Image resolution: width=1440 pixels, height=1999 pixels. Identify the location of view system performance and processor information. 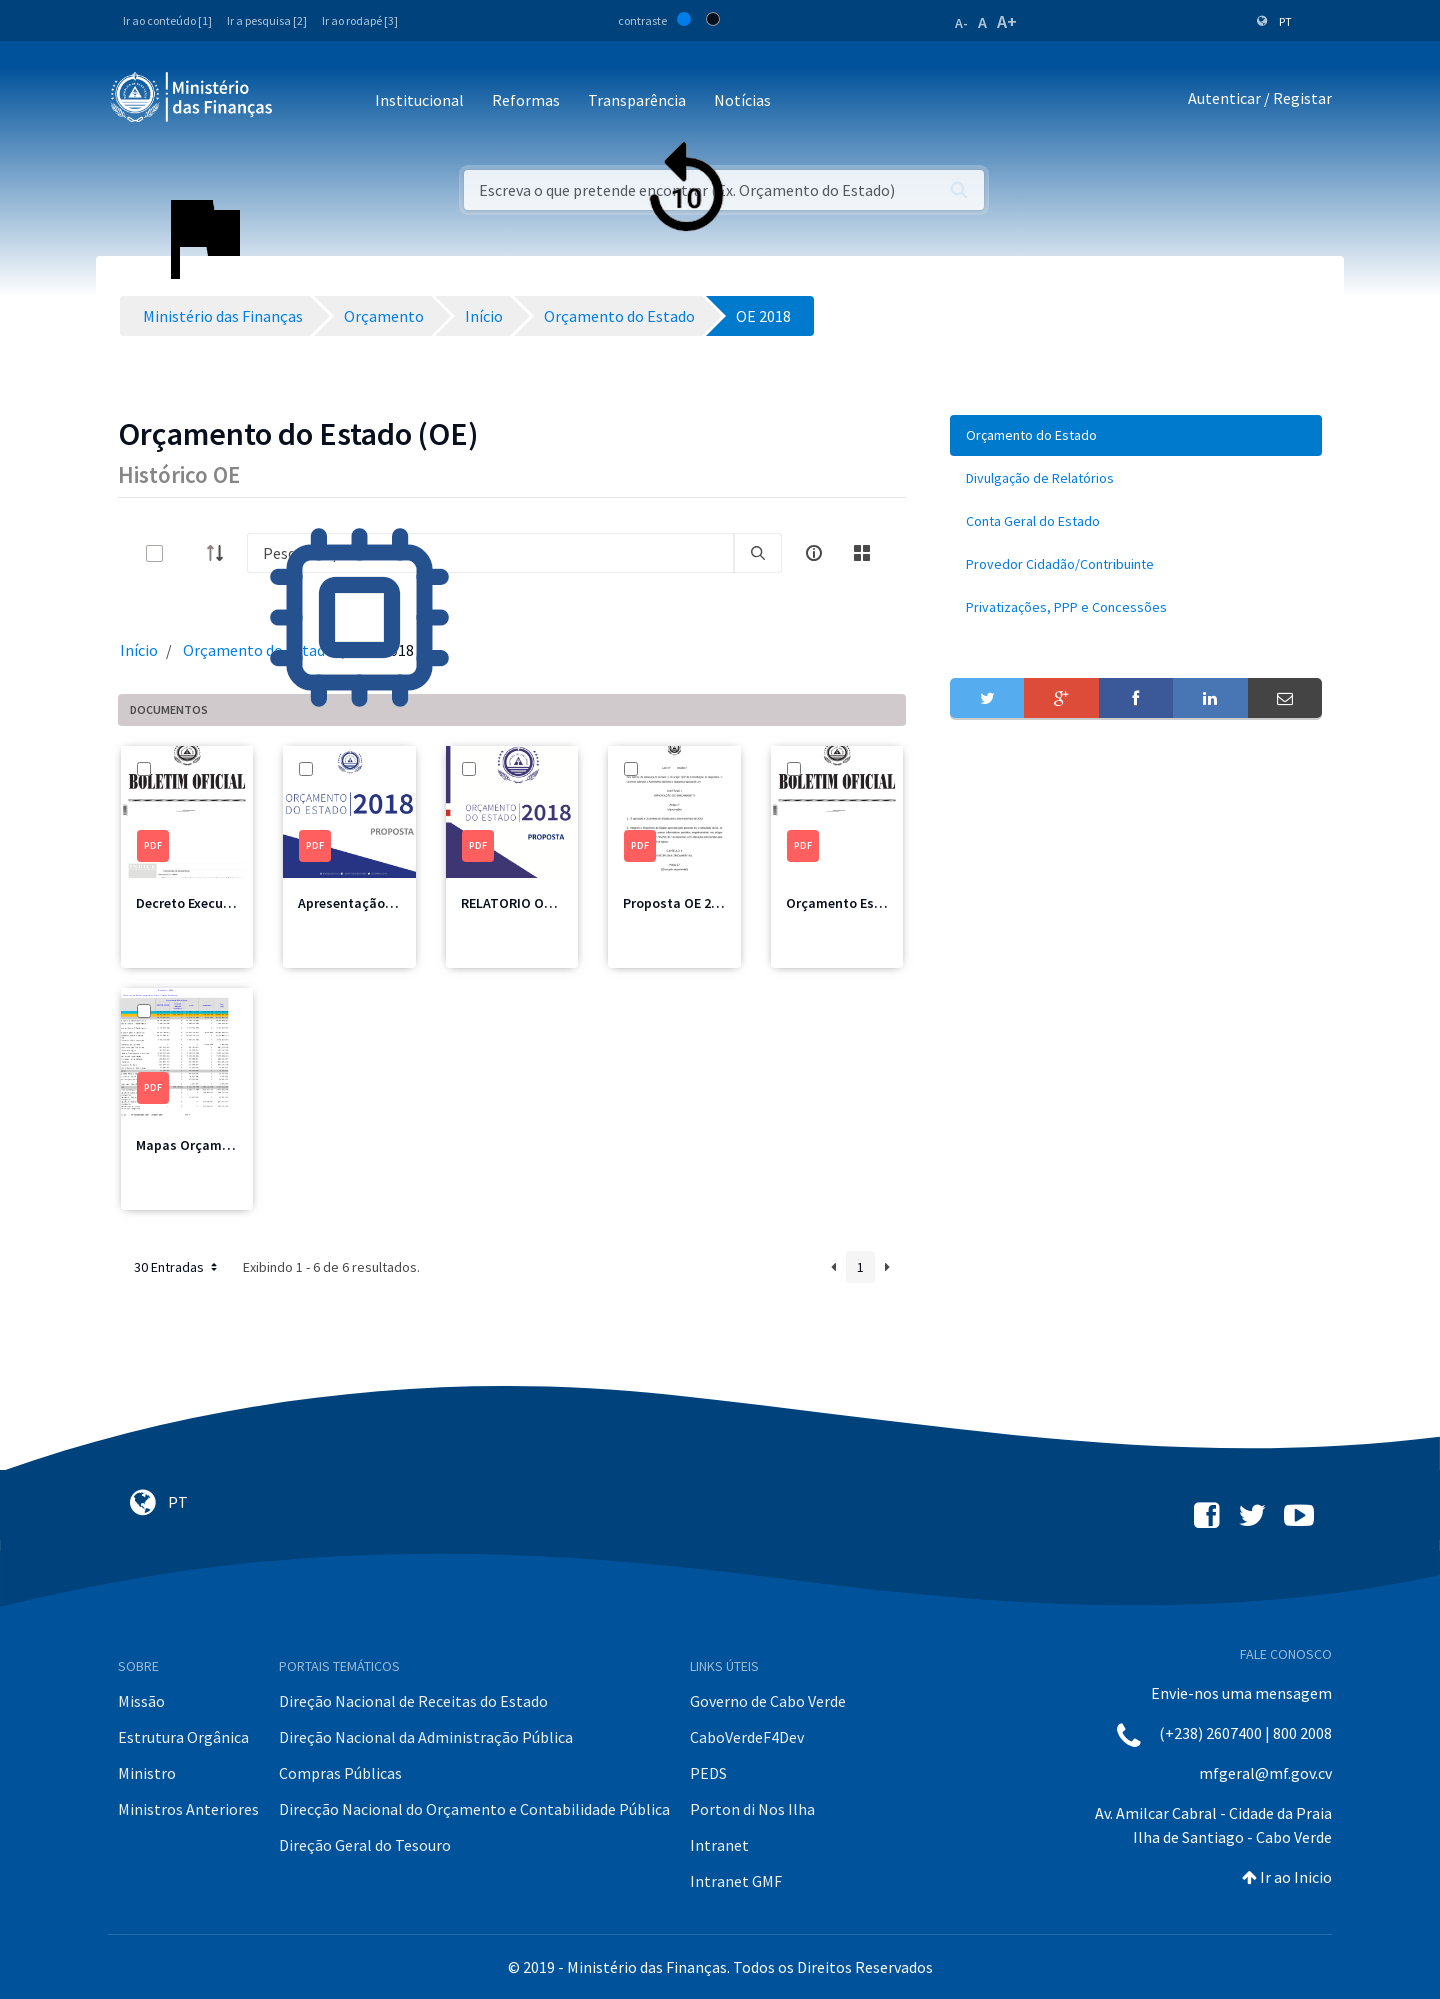
(359, 617).